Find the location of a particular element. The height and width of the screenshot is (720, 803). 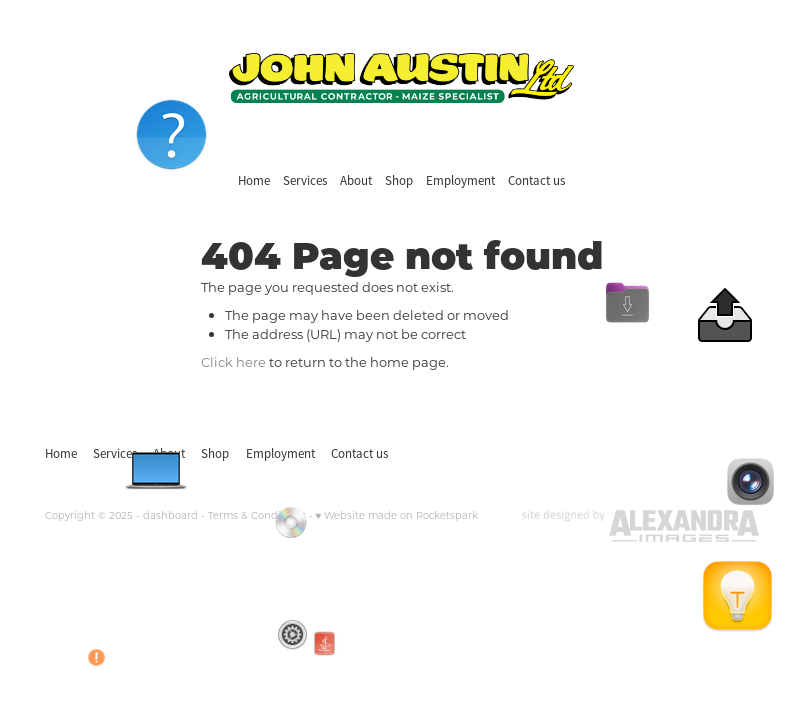

open downloads folder is located at coordinates (627, 302).